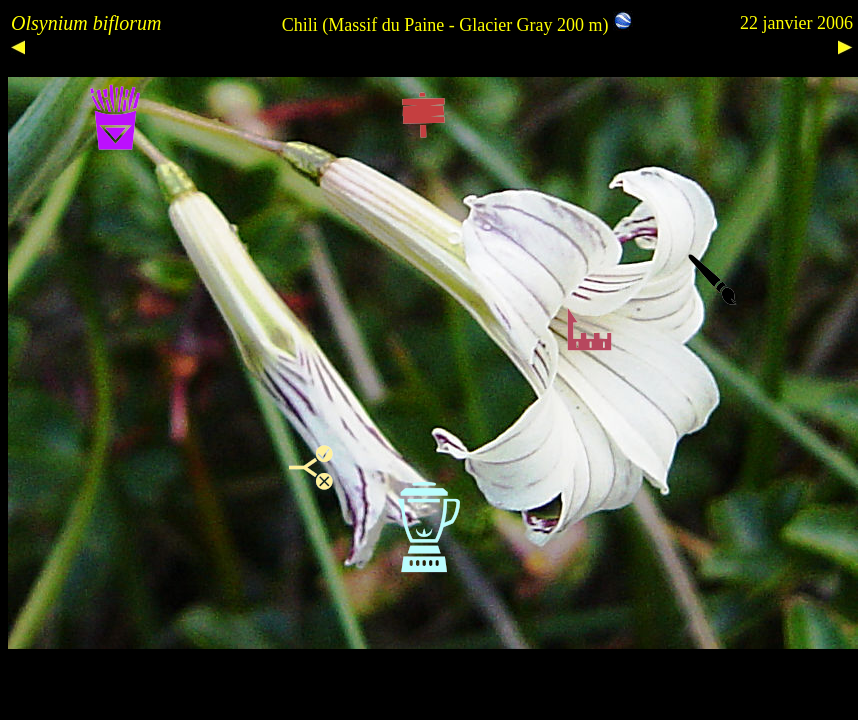 This screenshot has height=720, width=858. I want to click on access drawing or painting tools, so click(712, 279).